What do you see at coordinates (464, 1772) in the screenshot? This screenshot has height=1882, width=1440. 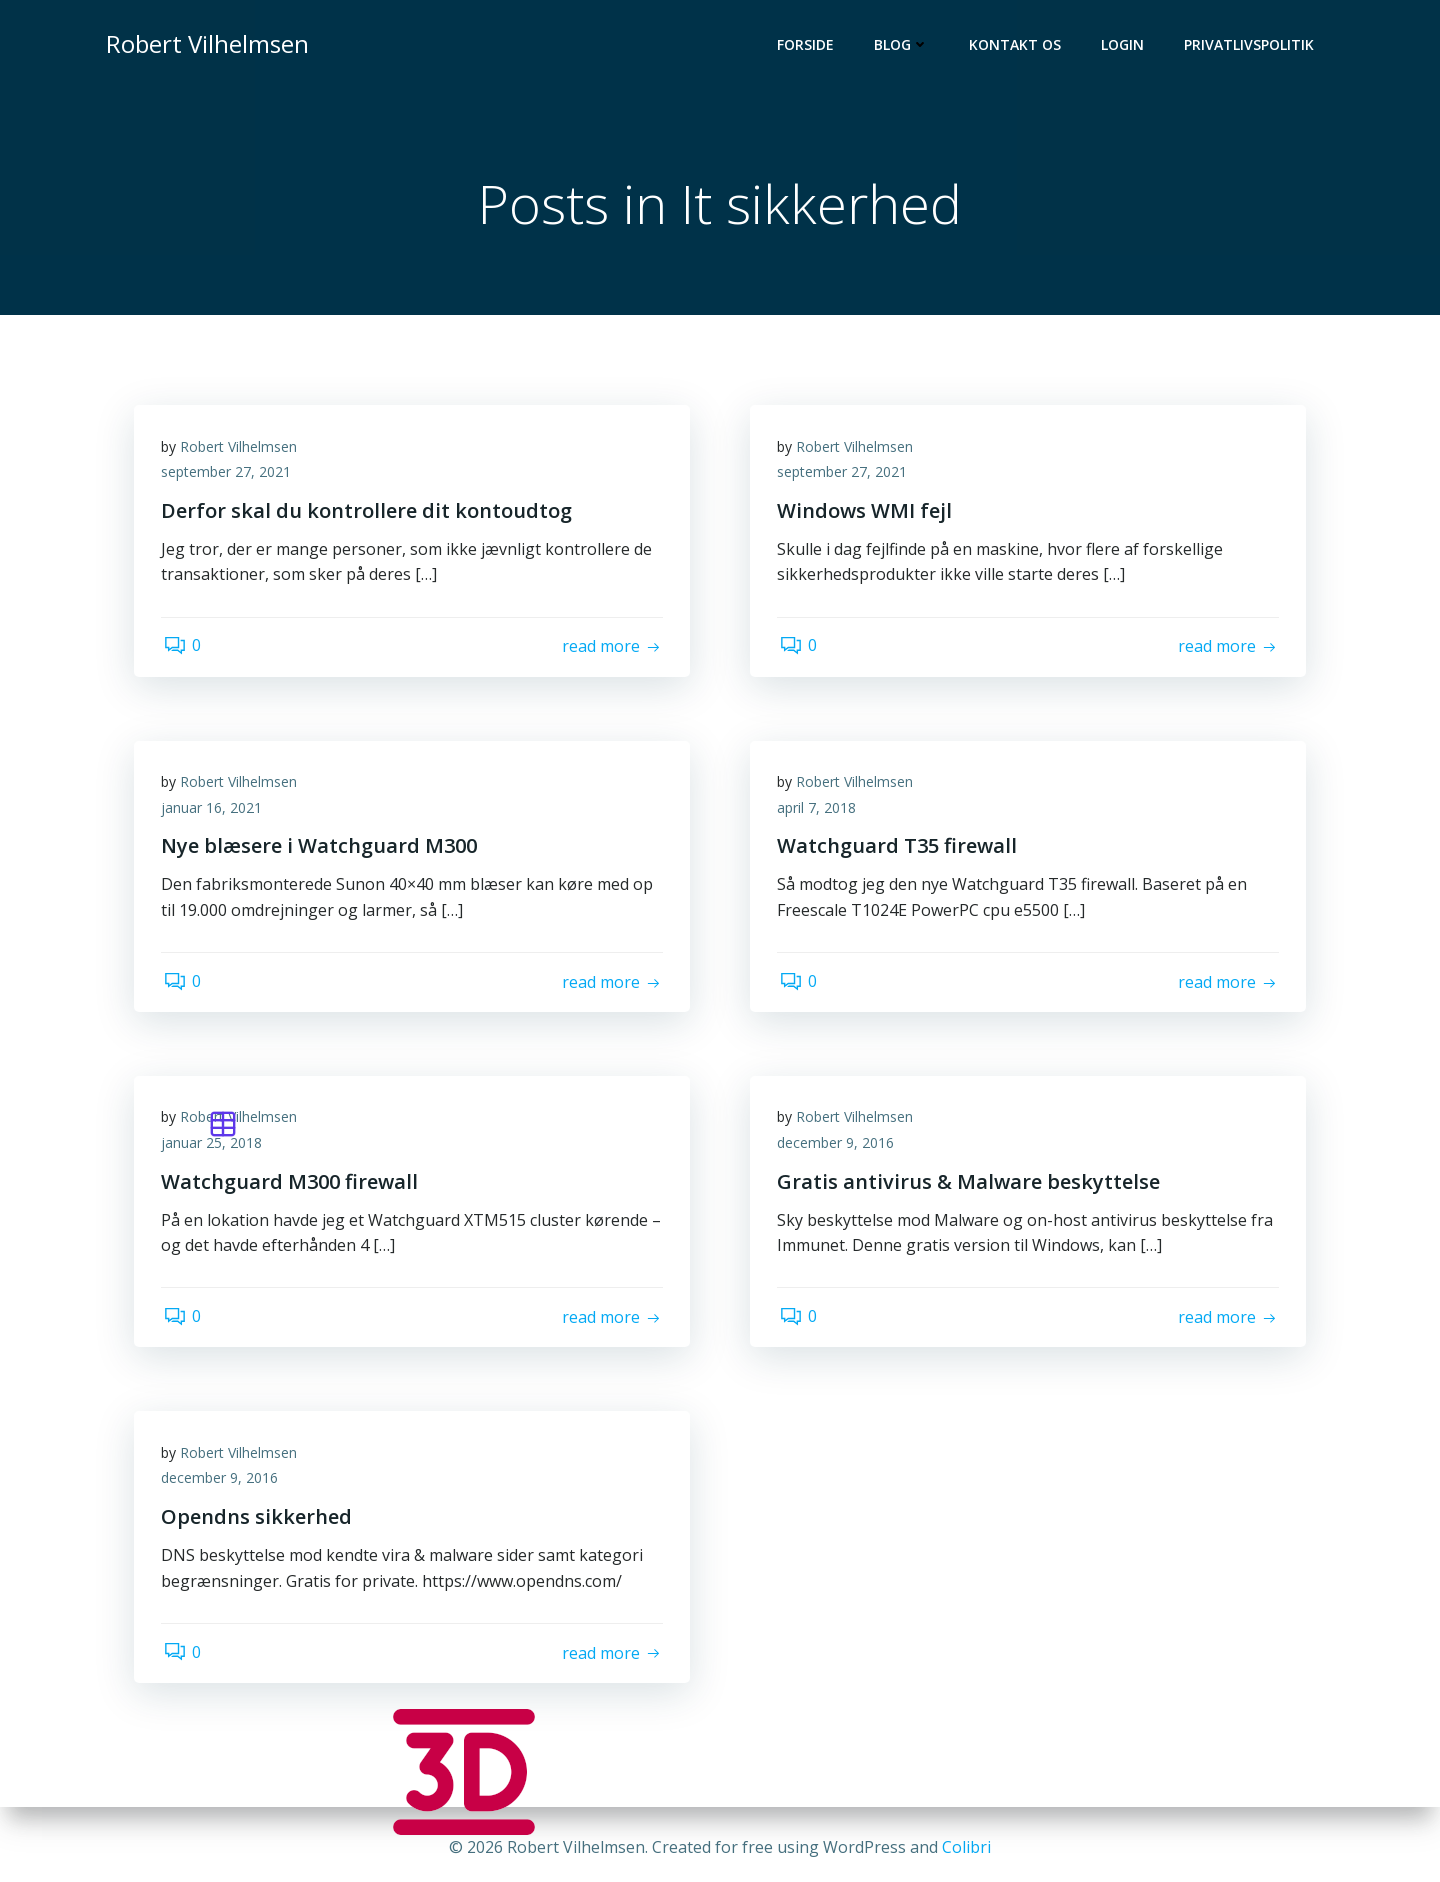 I see `switch to 3D view mode` at bounding box center [464, 1772].